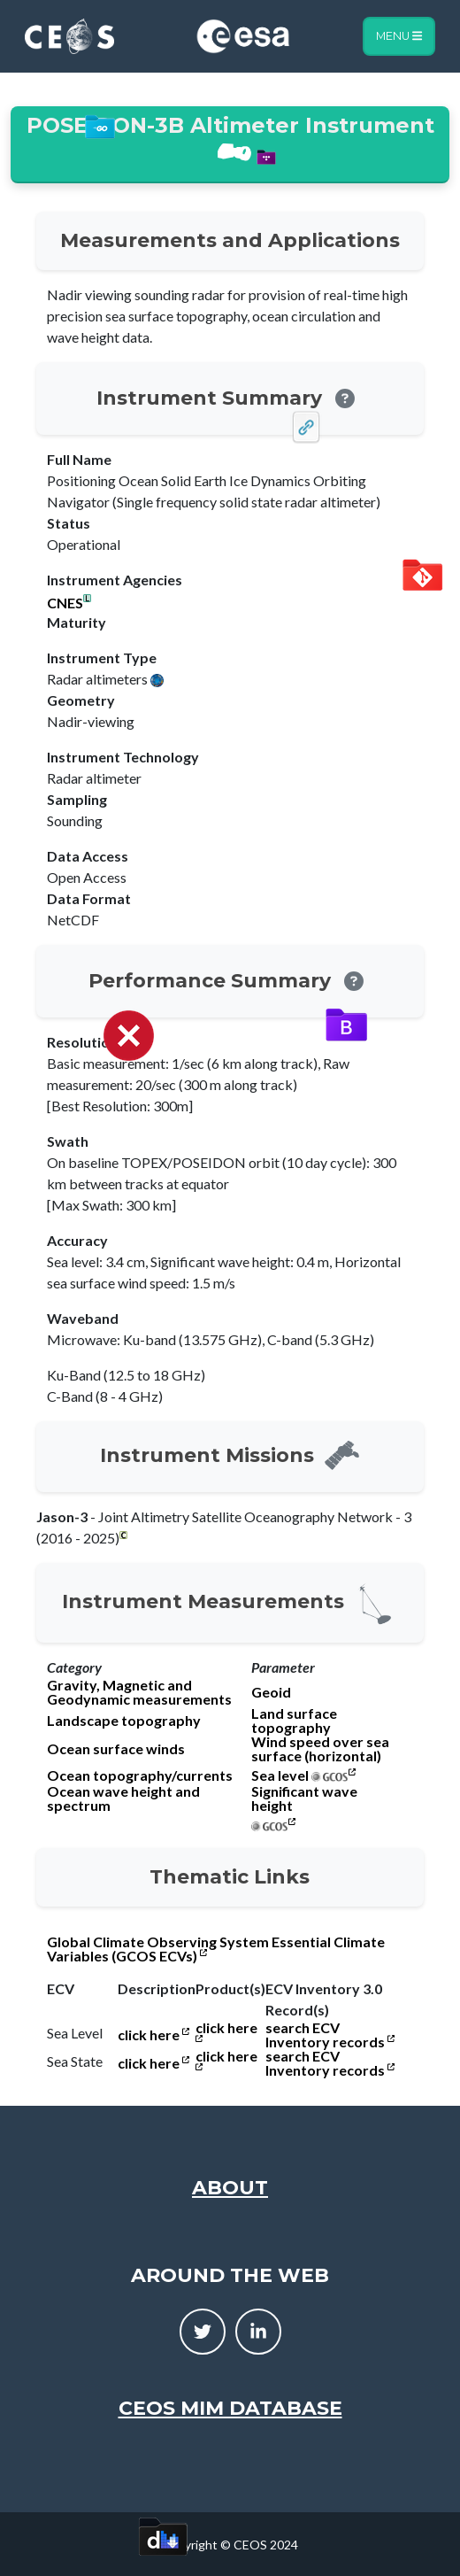  I want to click on a windows internet shortcut file, so click(306, 427).